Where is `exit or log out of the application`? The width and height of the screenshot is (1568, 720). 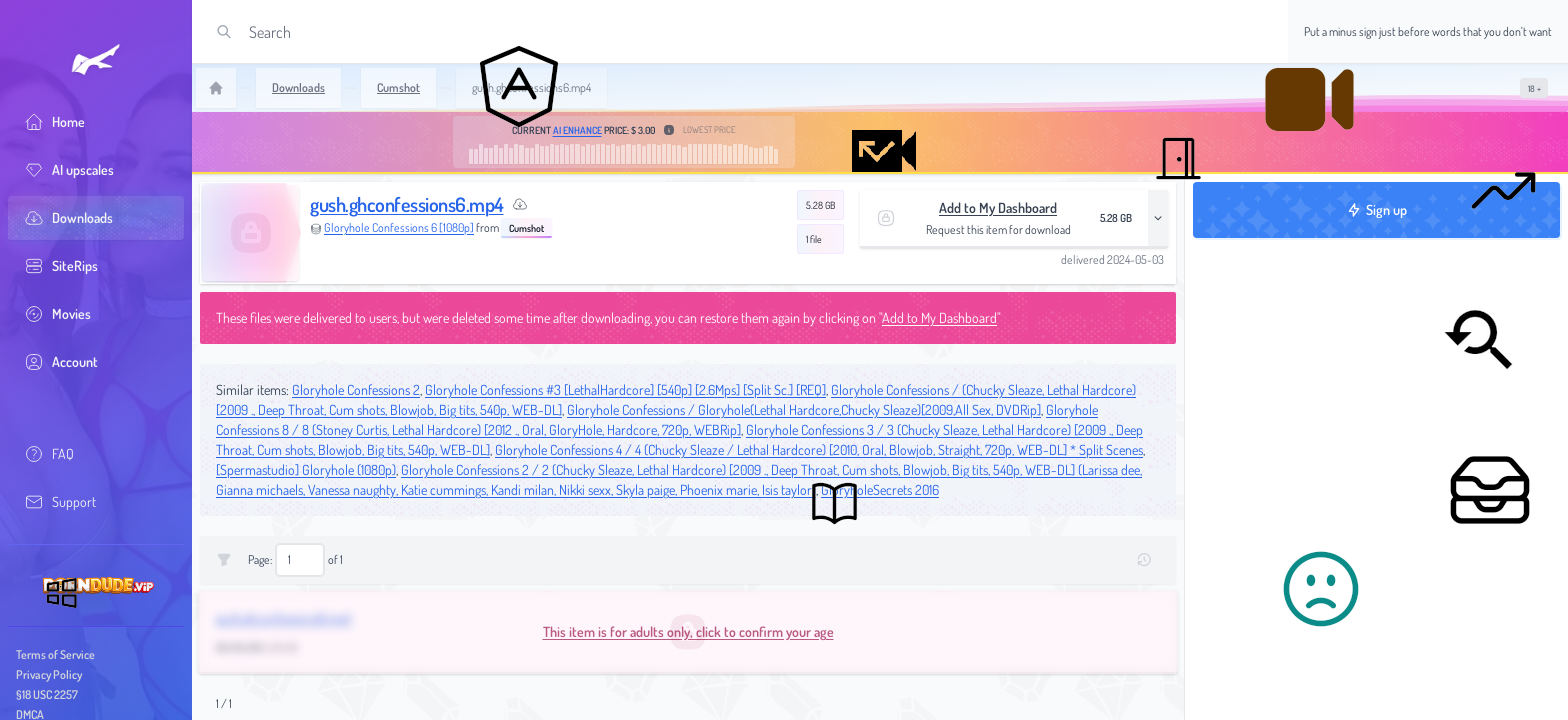
exit or log out of the application is located at coordinates (1178, 158).